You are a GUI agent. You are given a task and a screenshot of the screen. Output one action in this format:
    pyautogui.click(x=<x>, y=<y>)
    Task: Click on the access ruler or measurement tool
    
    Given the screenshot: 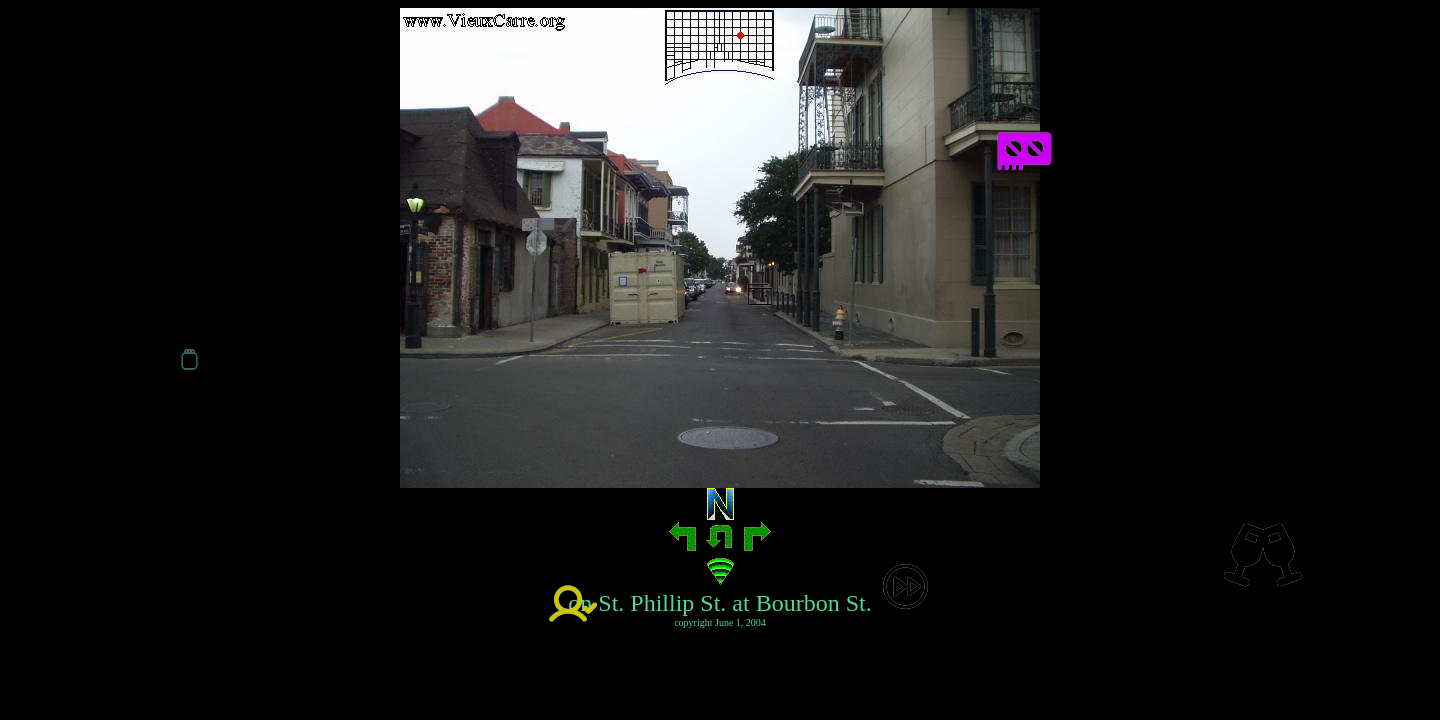 What is the action you would take?
    pyautogui.click(x=1037, y=646)
    